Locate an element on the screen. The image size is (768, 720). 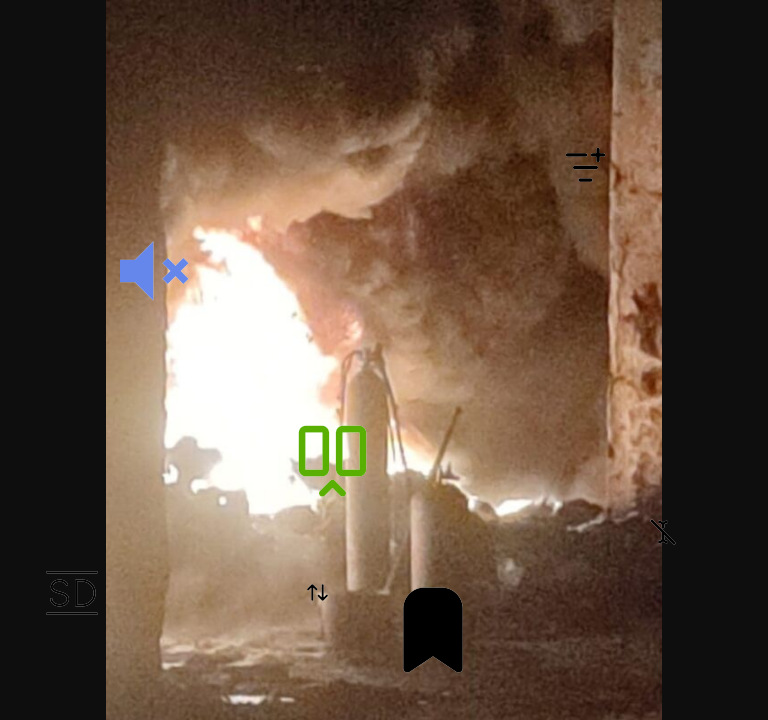
align items to bottom edge is located at coordinates (332, 459).